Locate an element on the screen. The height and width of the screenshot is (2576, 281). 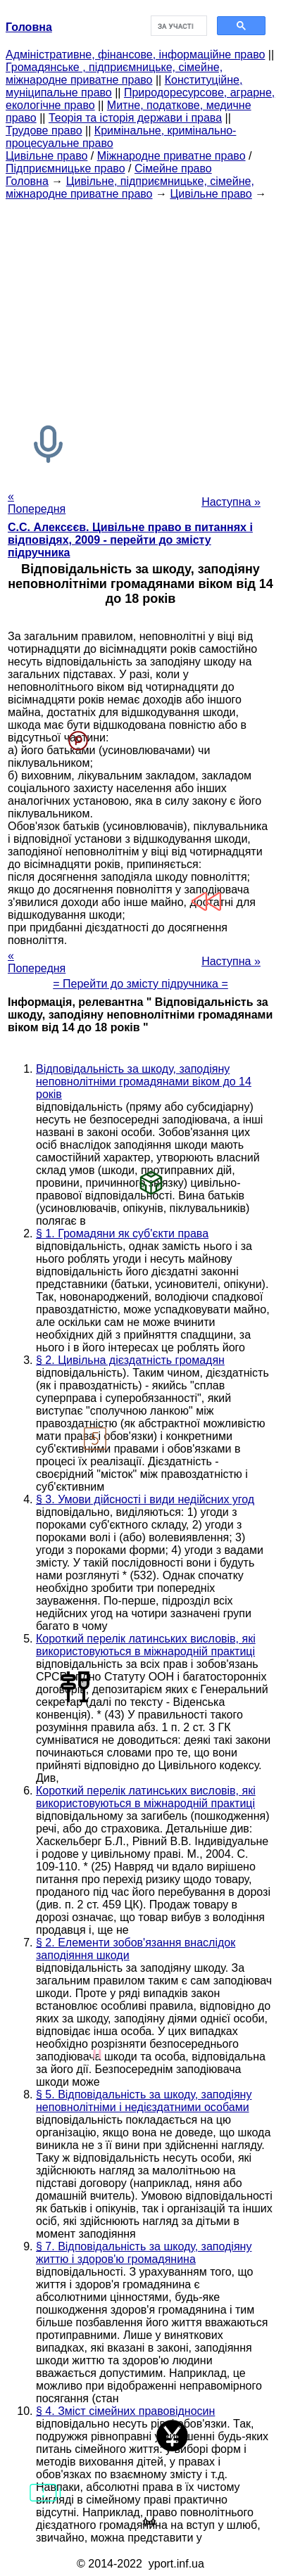
pause media playback is located at coordinates (97, 2054).